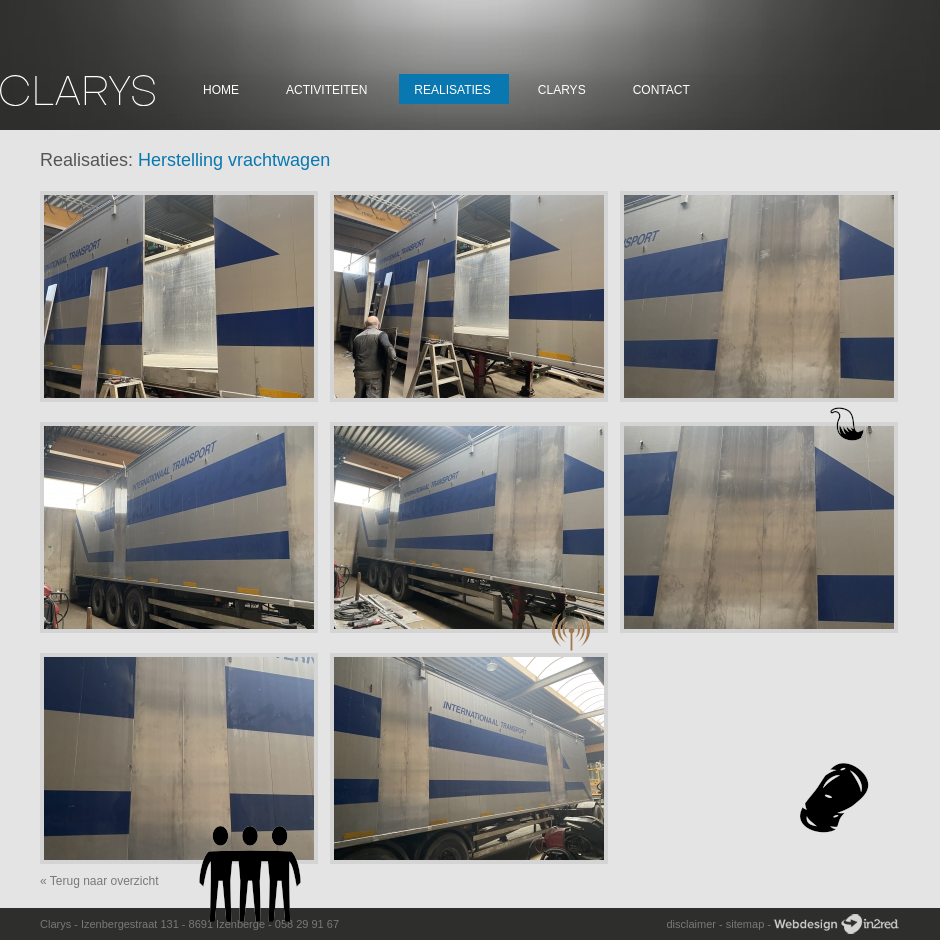 This screenshot has height=940, width=940. I want to click on fox or canine character/avatar selection, so click(847, 424).